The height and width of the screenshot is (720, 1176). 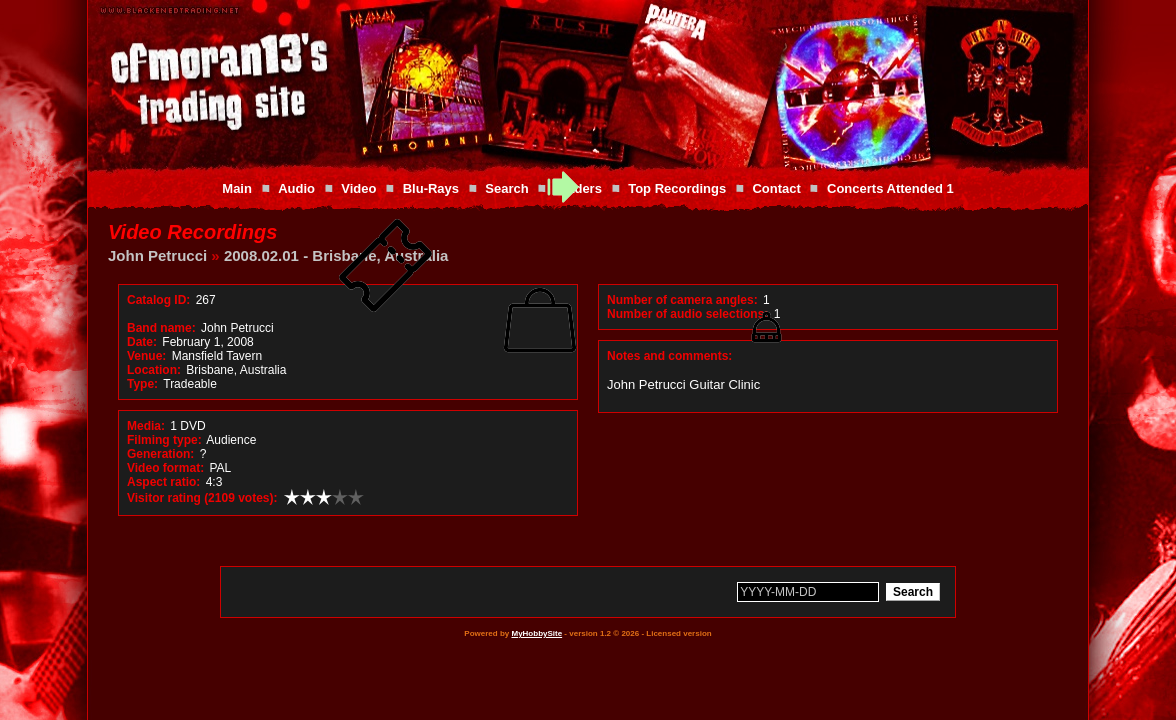 What do you see at coordinates (540, 324) in the screenshot?
I see `view your shopping bag` at bounding box center [540, 324].